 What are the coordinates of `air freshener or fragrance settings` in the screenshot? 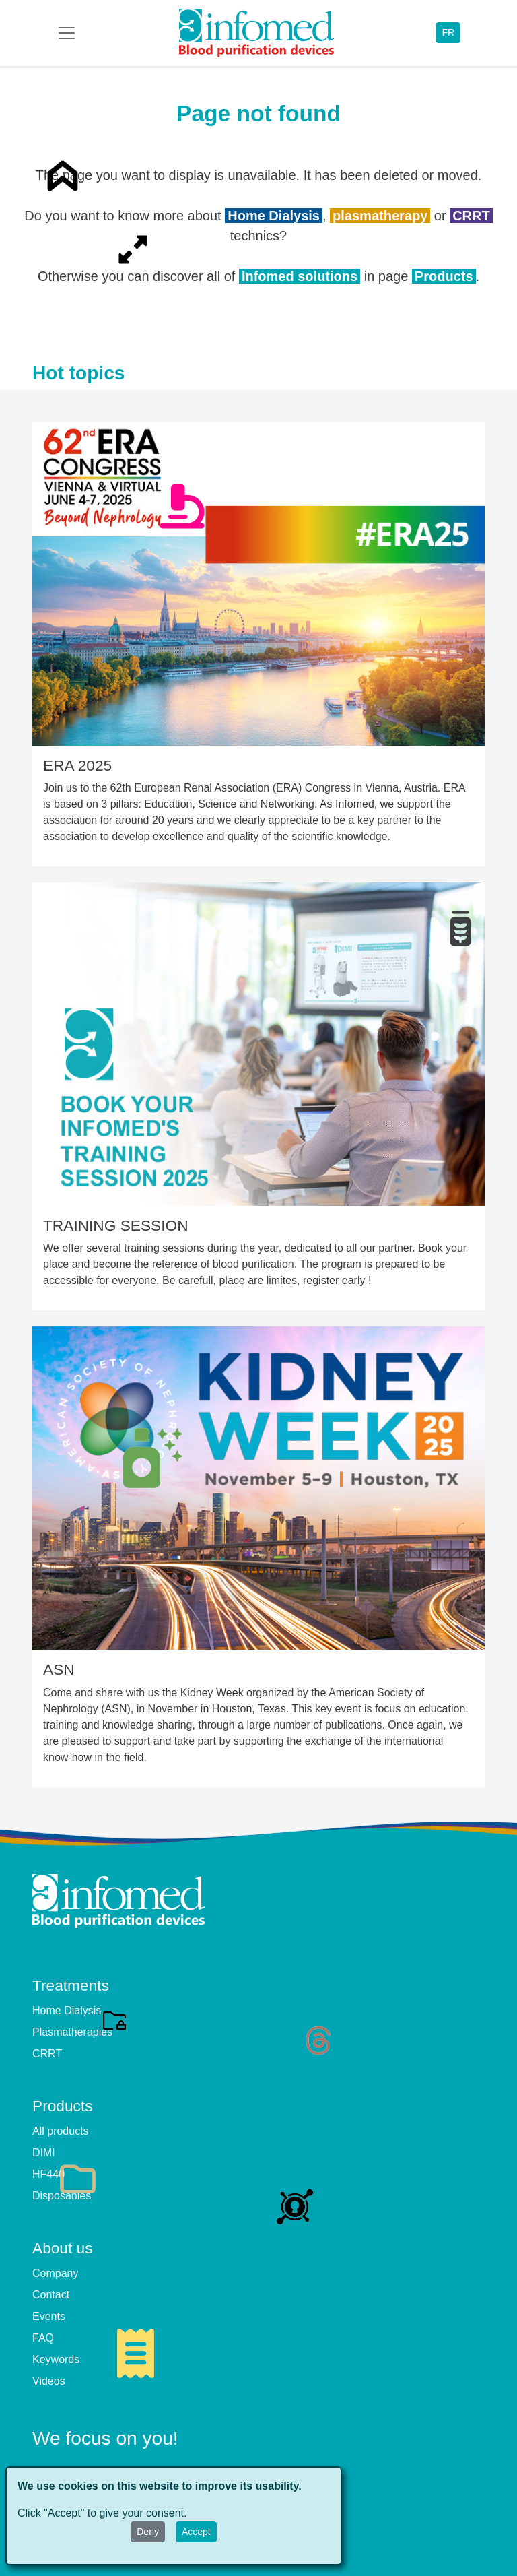 It's located at (149, 1458).